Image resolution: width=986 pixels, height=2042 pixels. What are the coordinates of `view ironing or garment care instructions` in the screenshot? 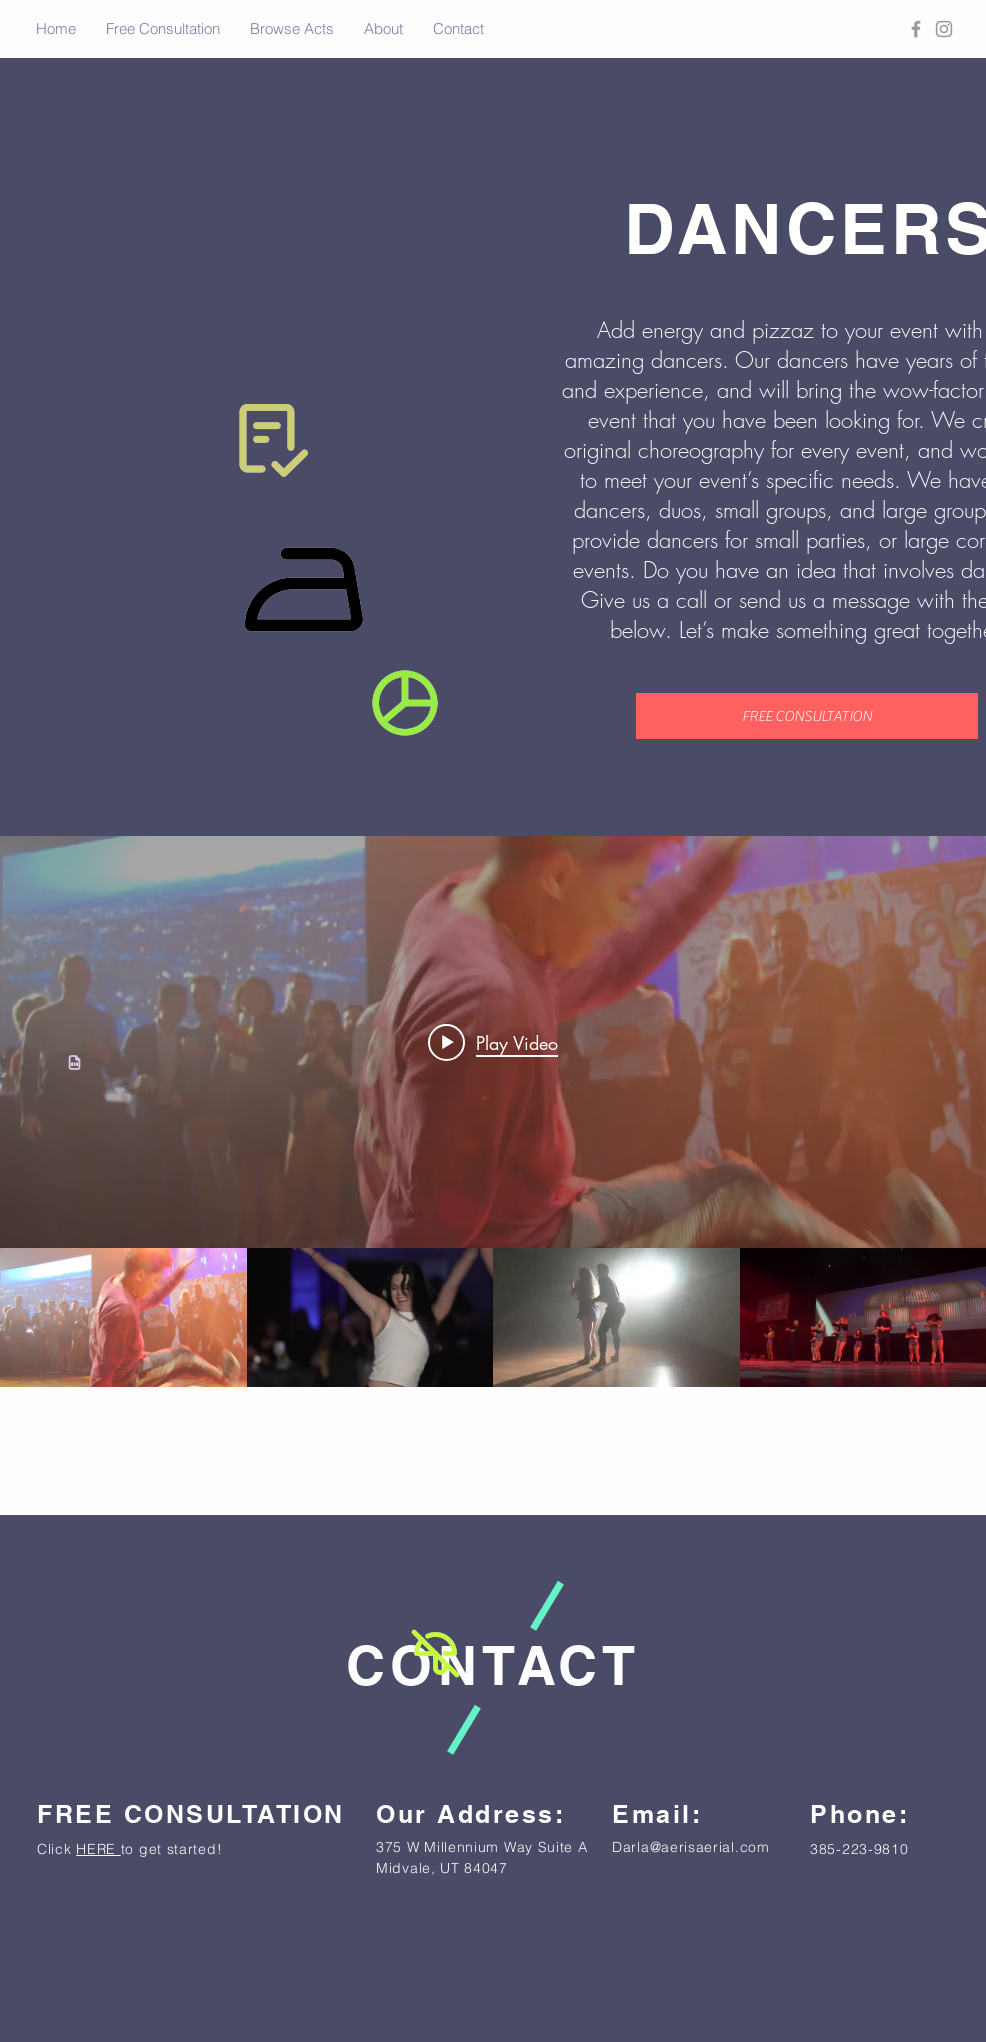 It's located at (304, 589).